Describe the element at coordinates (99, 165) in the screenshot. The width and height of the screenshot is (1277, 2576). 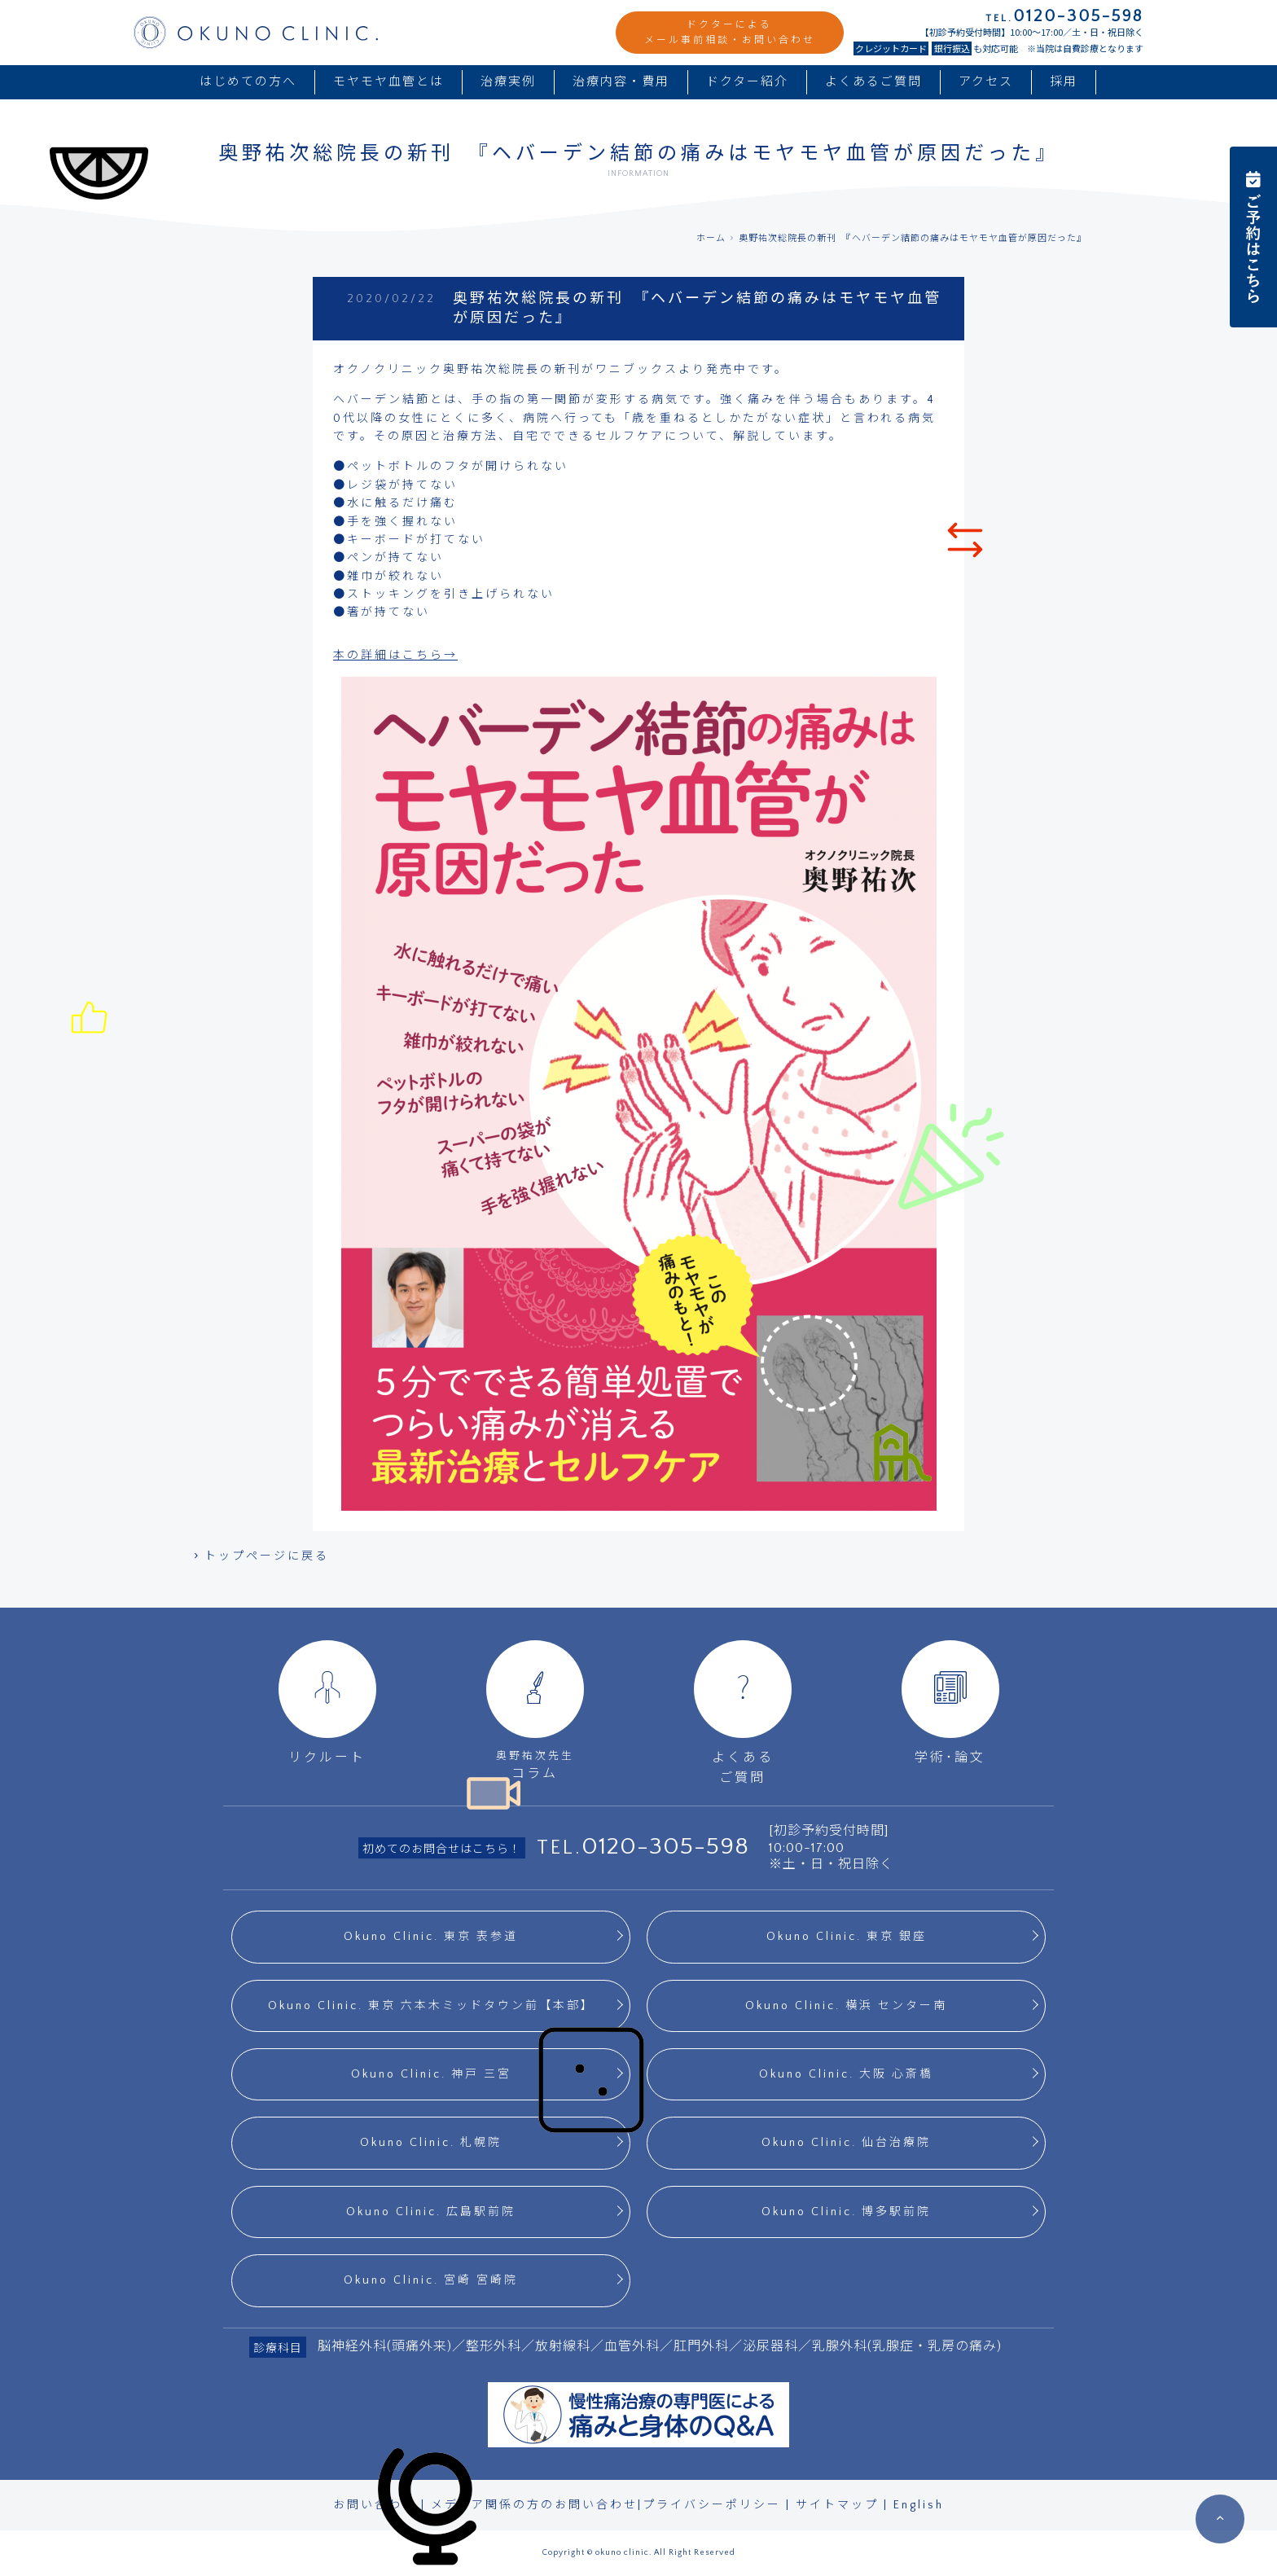
I see `indicates citrus or fruit-related content` at that location.